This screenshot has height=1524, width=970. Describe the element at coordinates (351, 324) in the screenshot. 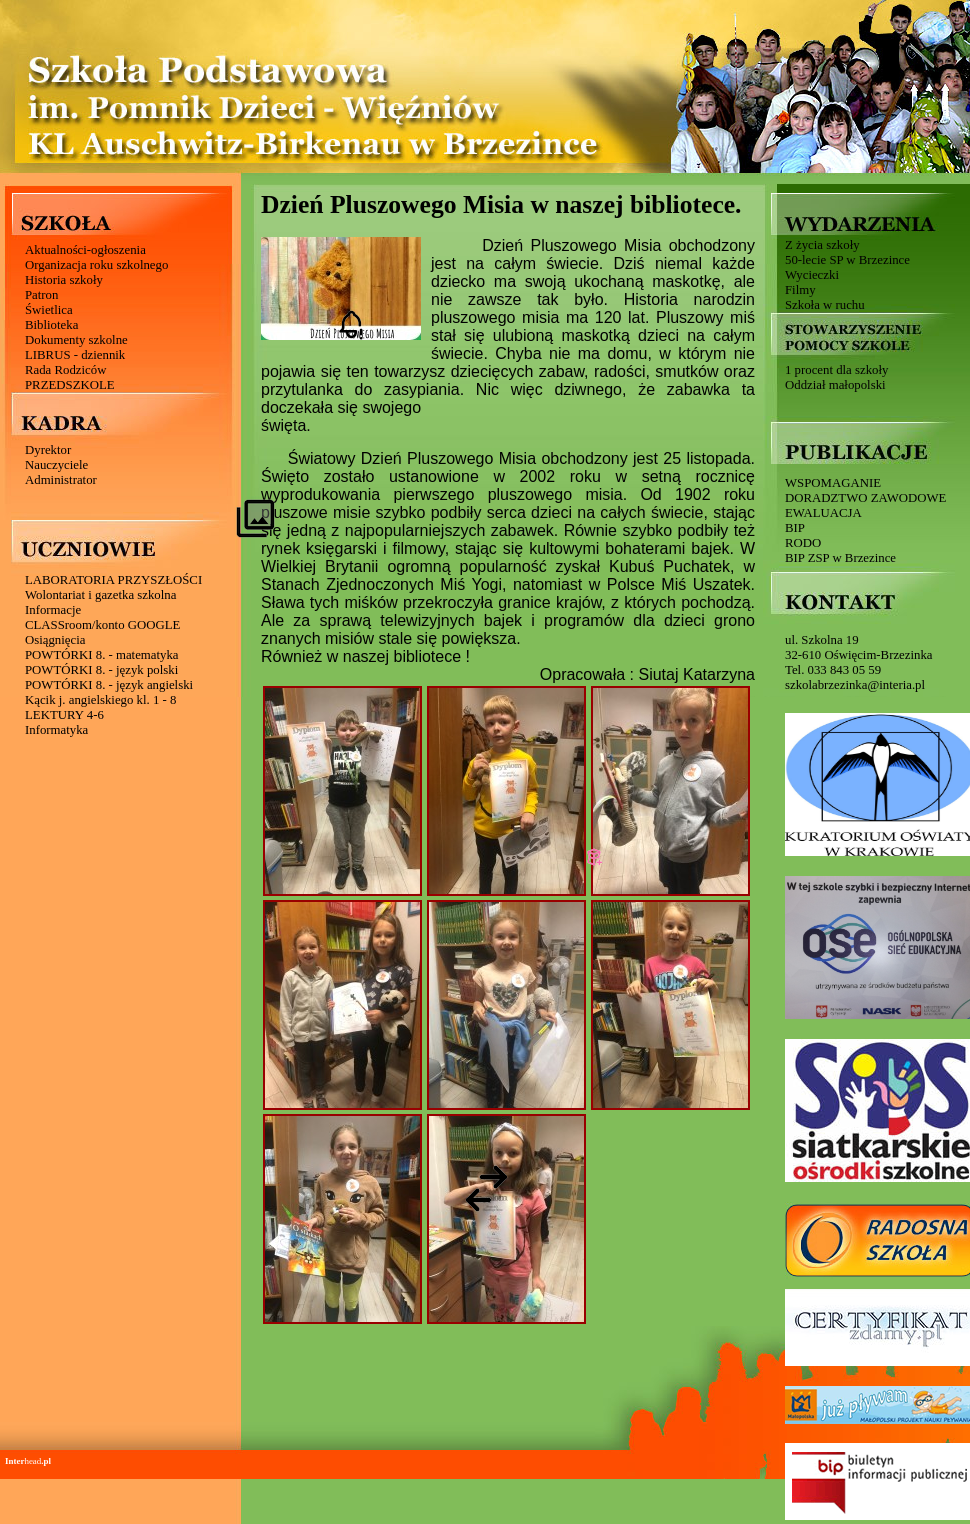

I see `notification alert requiring attention` at that location.